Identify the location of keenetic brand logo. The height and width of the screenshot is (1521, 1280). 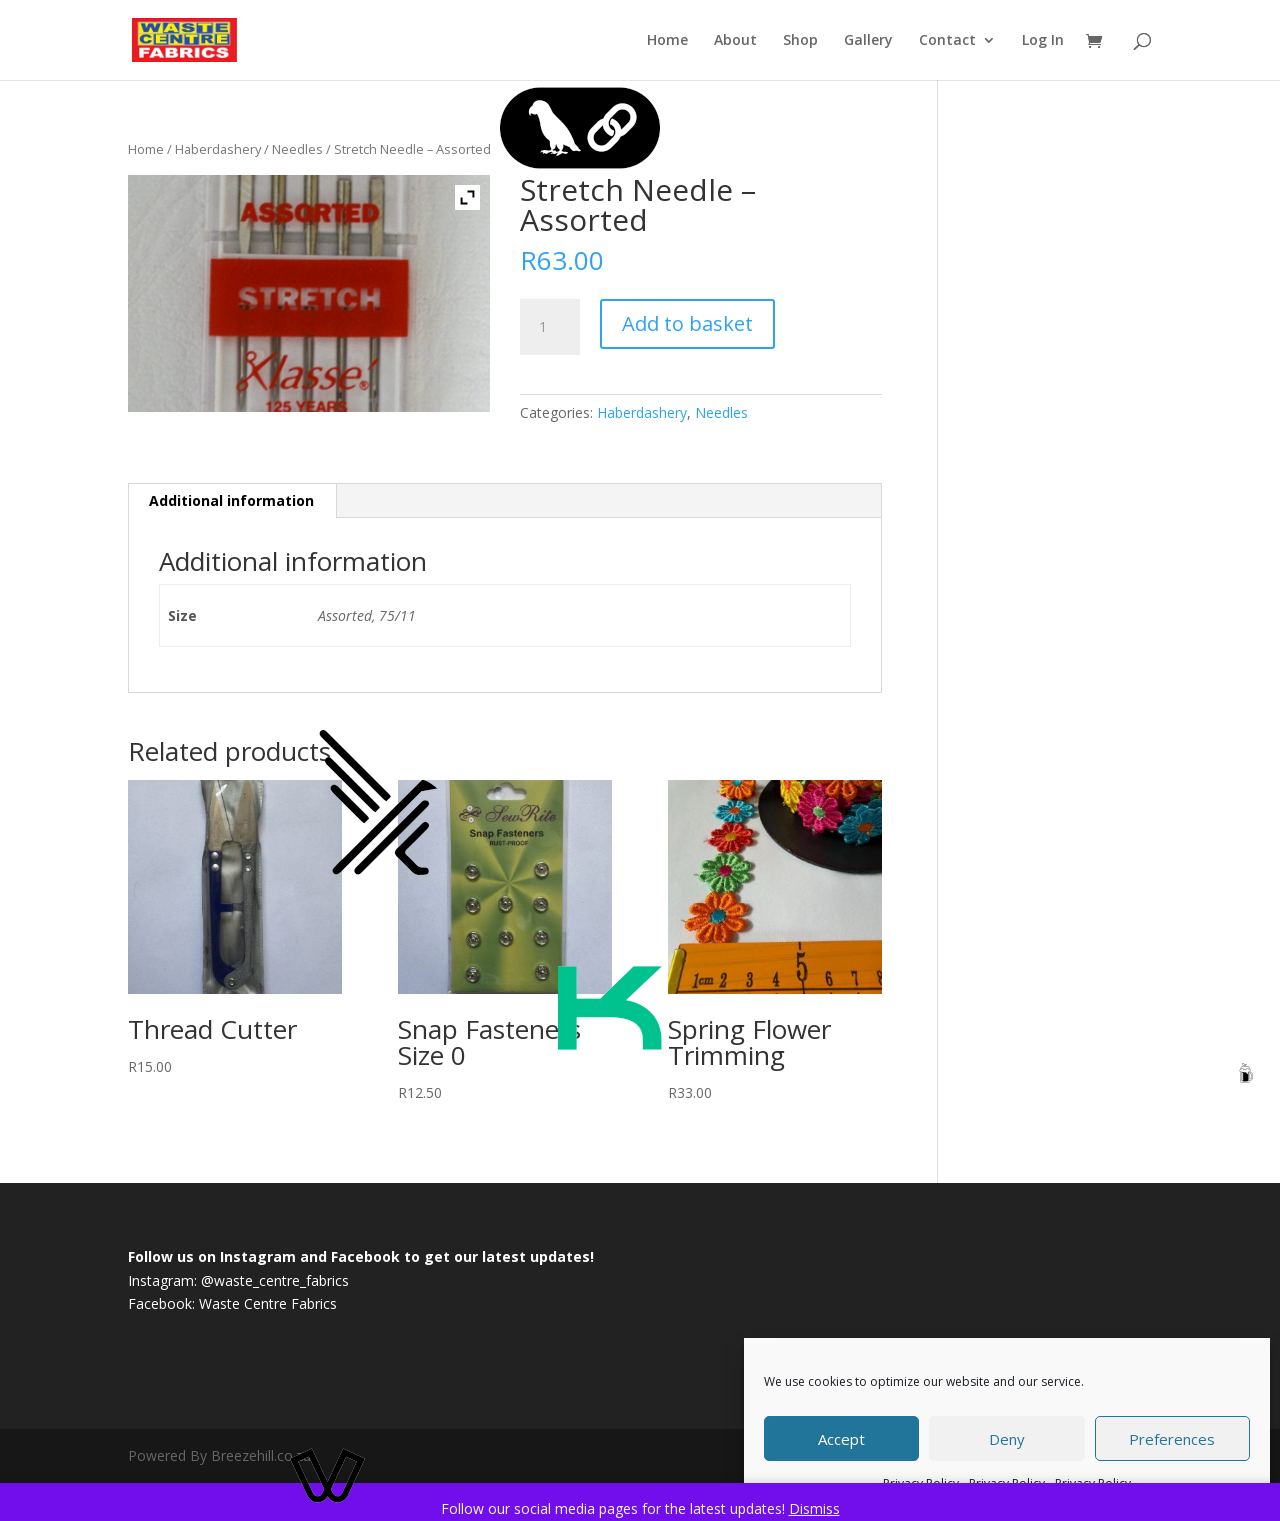
(610, 1008).